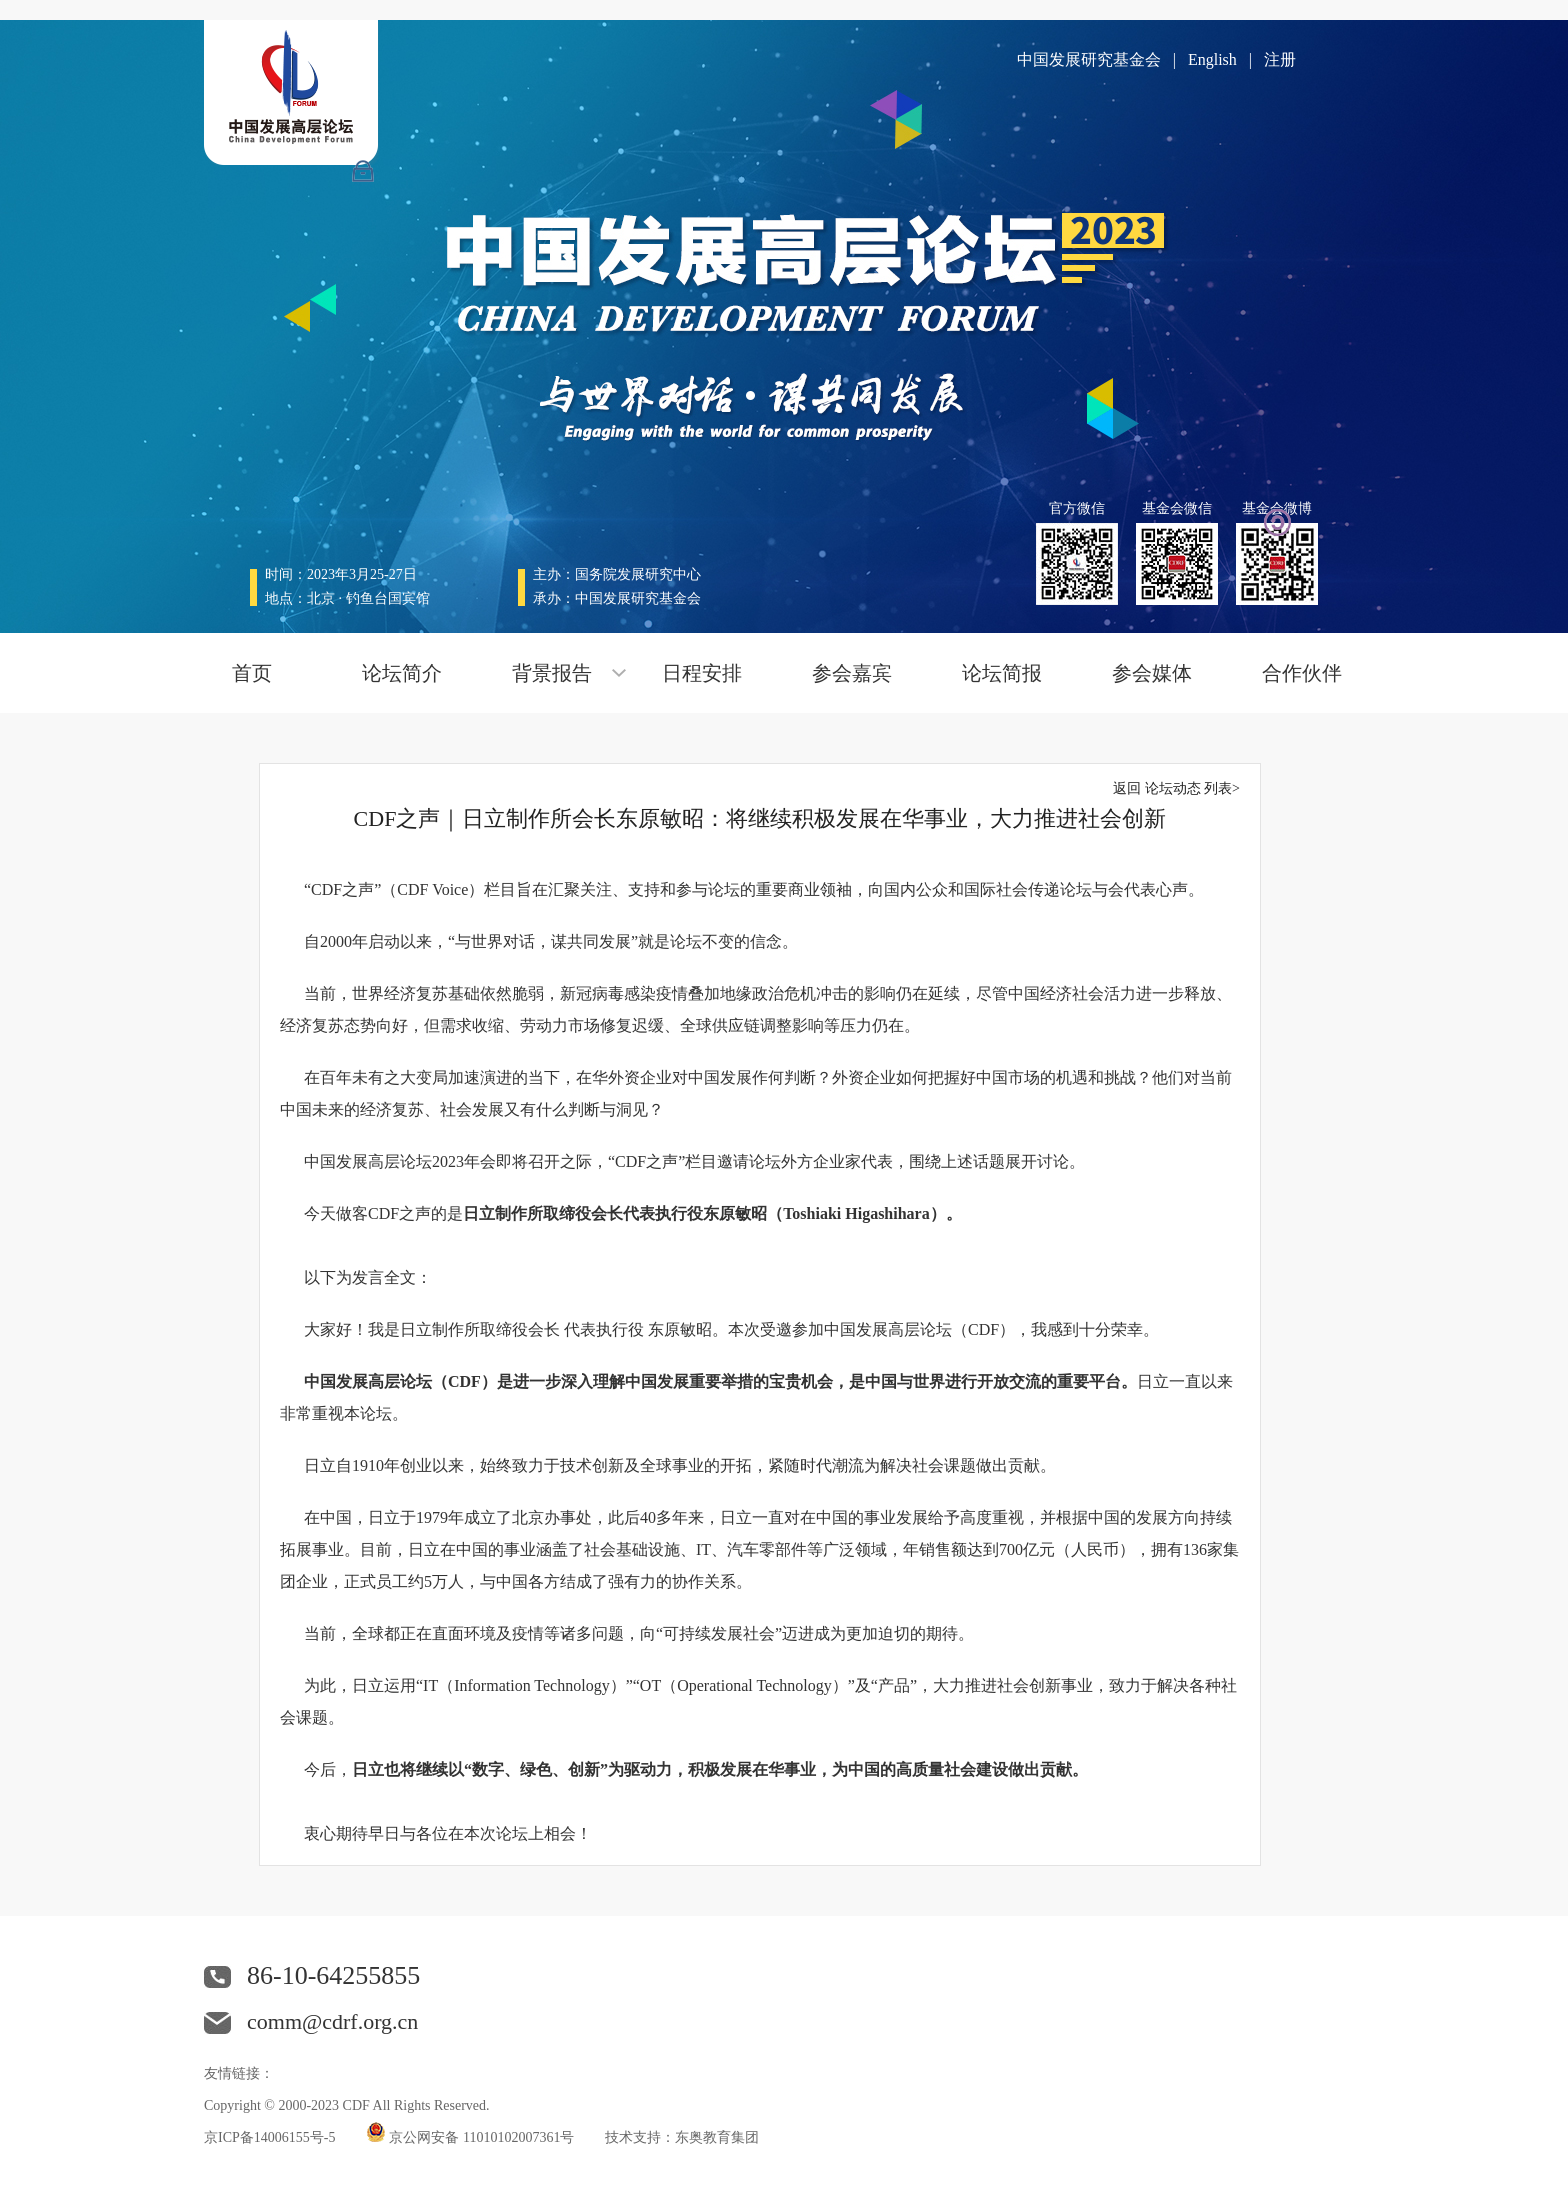  What do you see at coordinates (1277, 522) in the screenshot?
I see `indicates content shared under creative commons share-alike license` at bounding box center [1277, 522].